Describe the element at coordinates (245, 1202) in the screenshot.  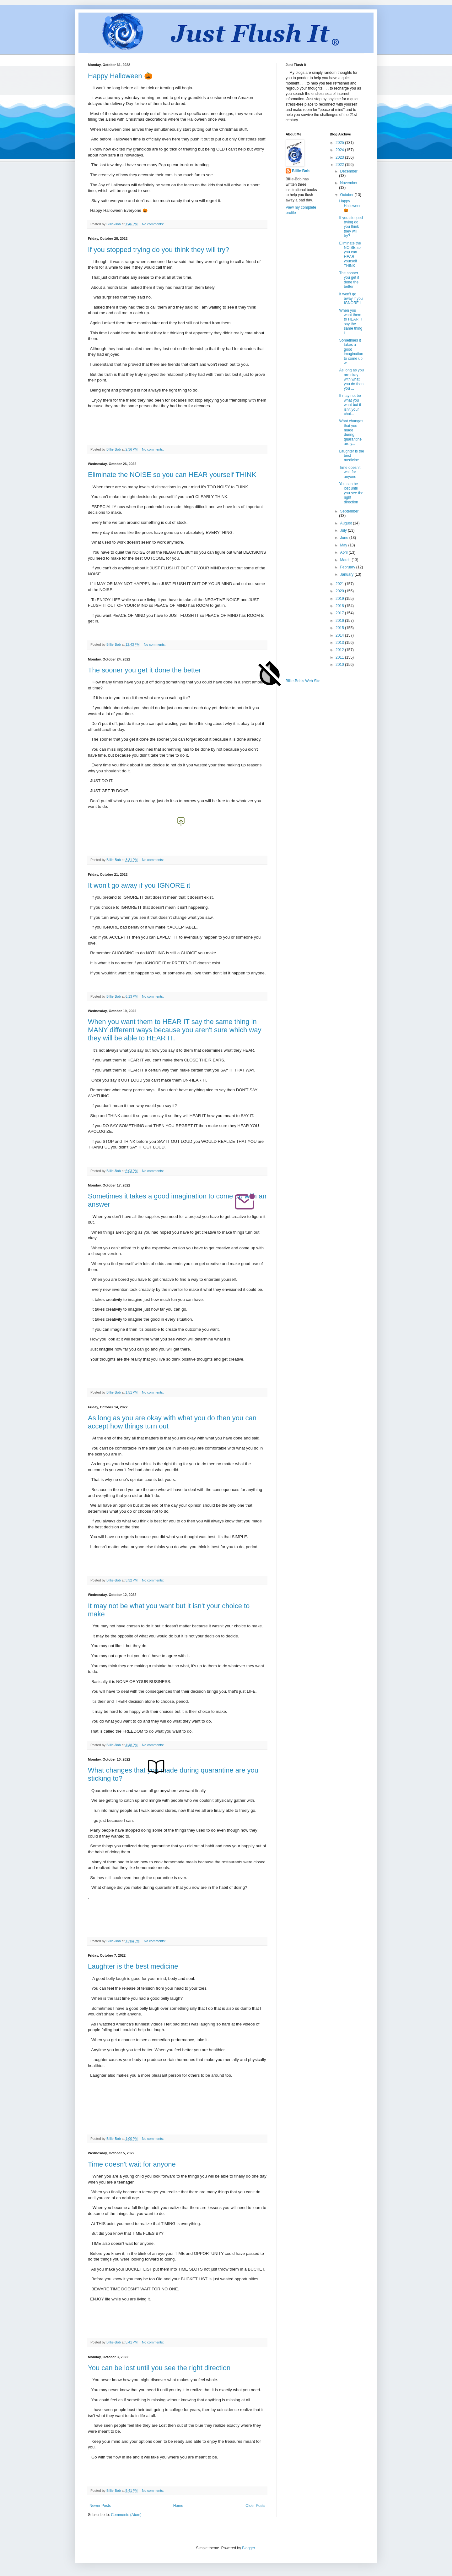
I see `indicates unread email in inbox` at that location.